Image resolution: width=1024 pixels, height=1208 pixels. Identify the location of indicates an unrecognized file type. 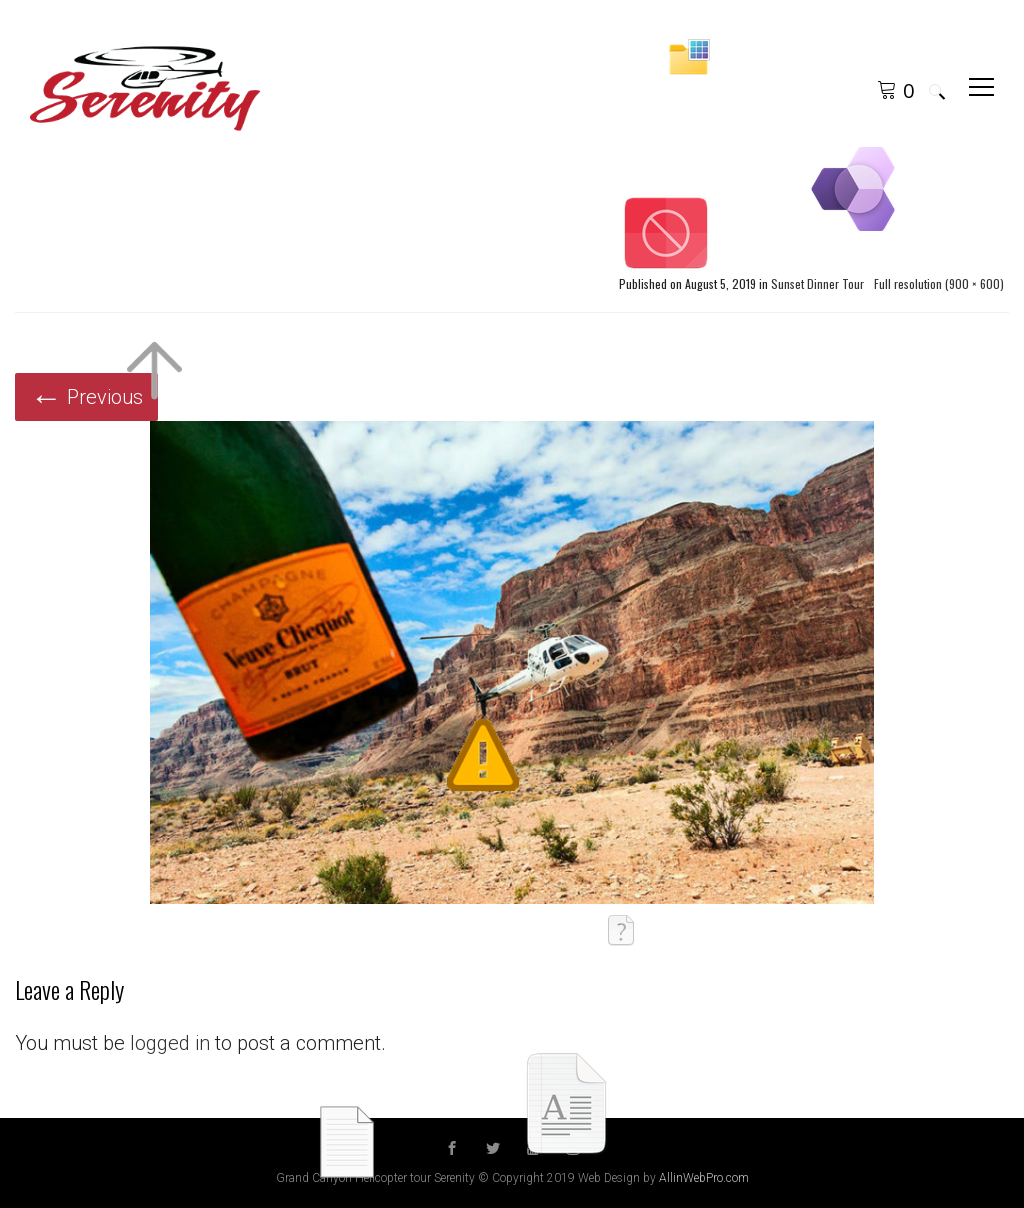
(621, 930).